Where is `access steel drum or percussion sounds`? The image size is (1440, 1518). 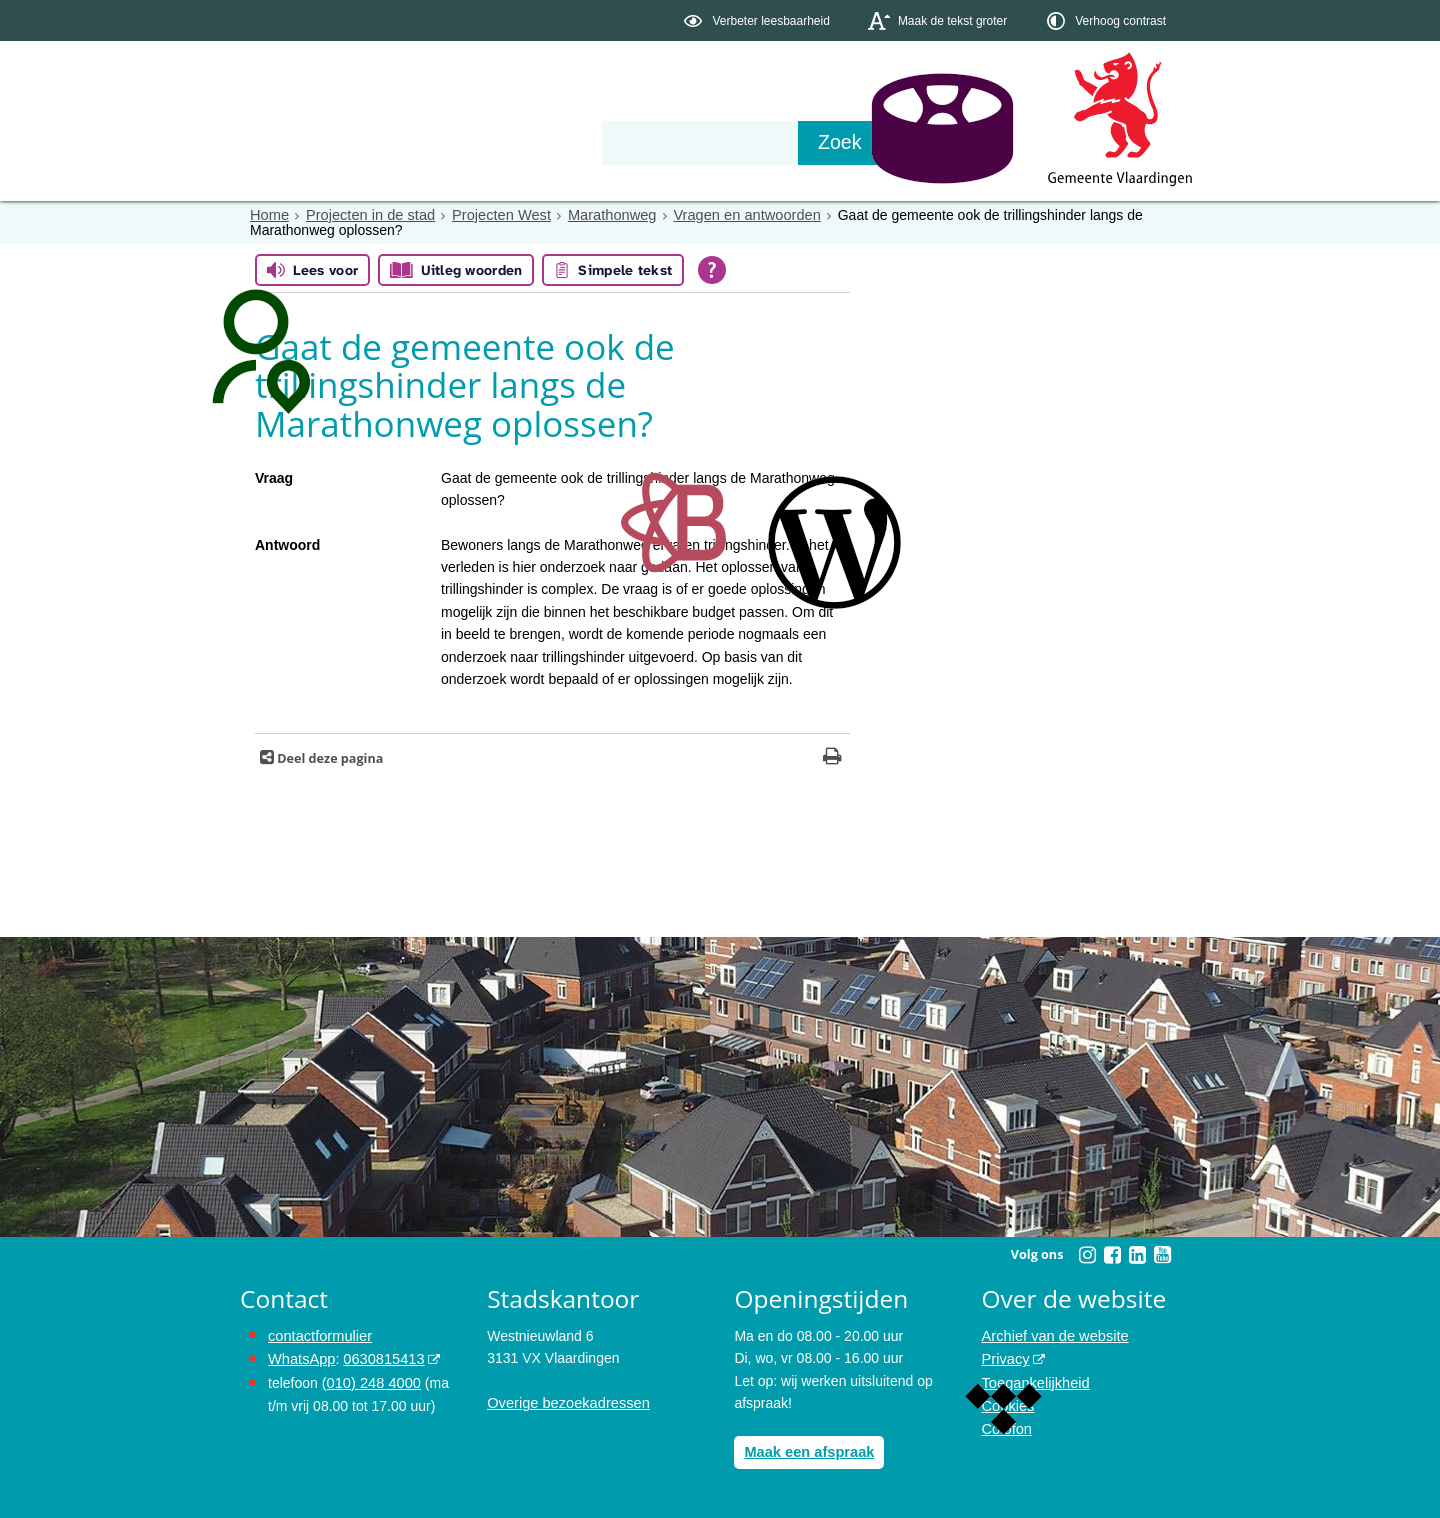
access steel drum or percussion sounds is located at coordinates (942, 128).